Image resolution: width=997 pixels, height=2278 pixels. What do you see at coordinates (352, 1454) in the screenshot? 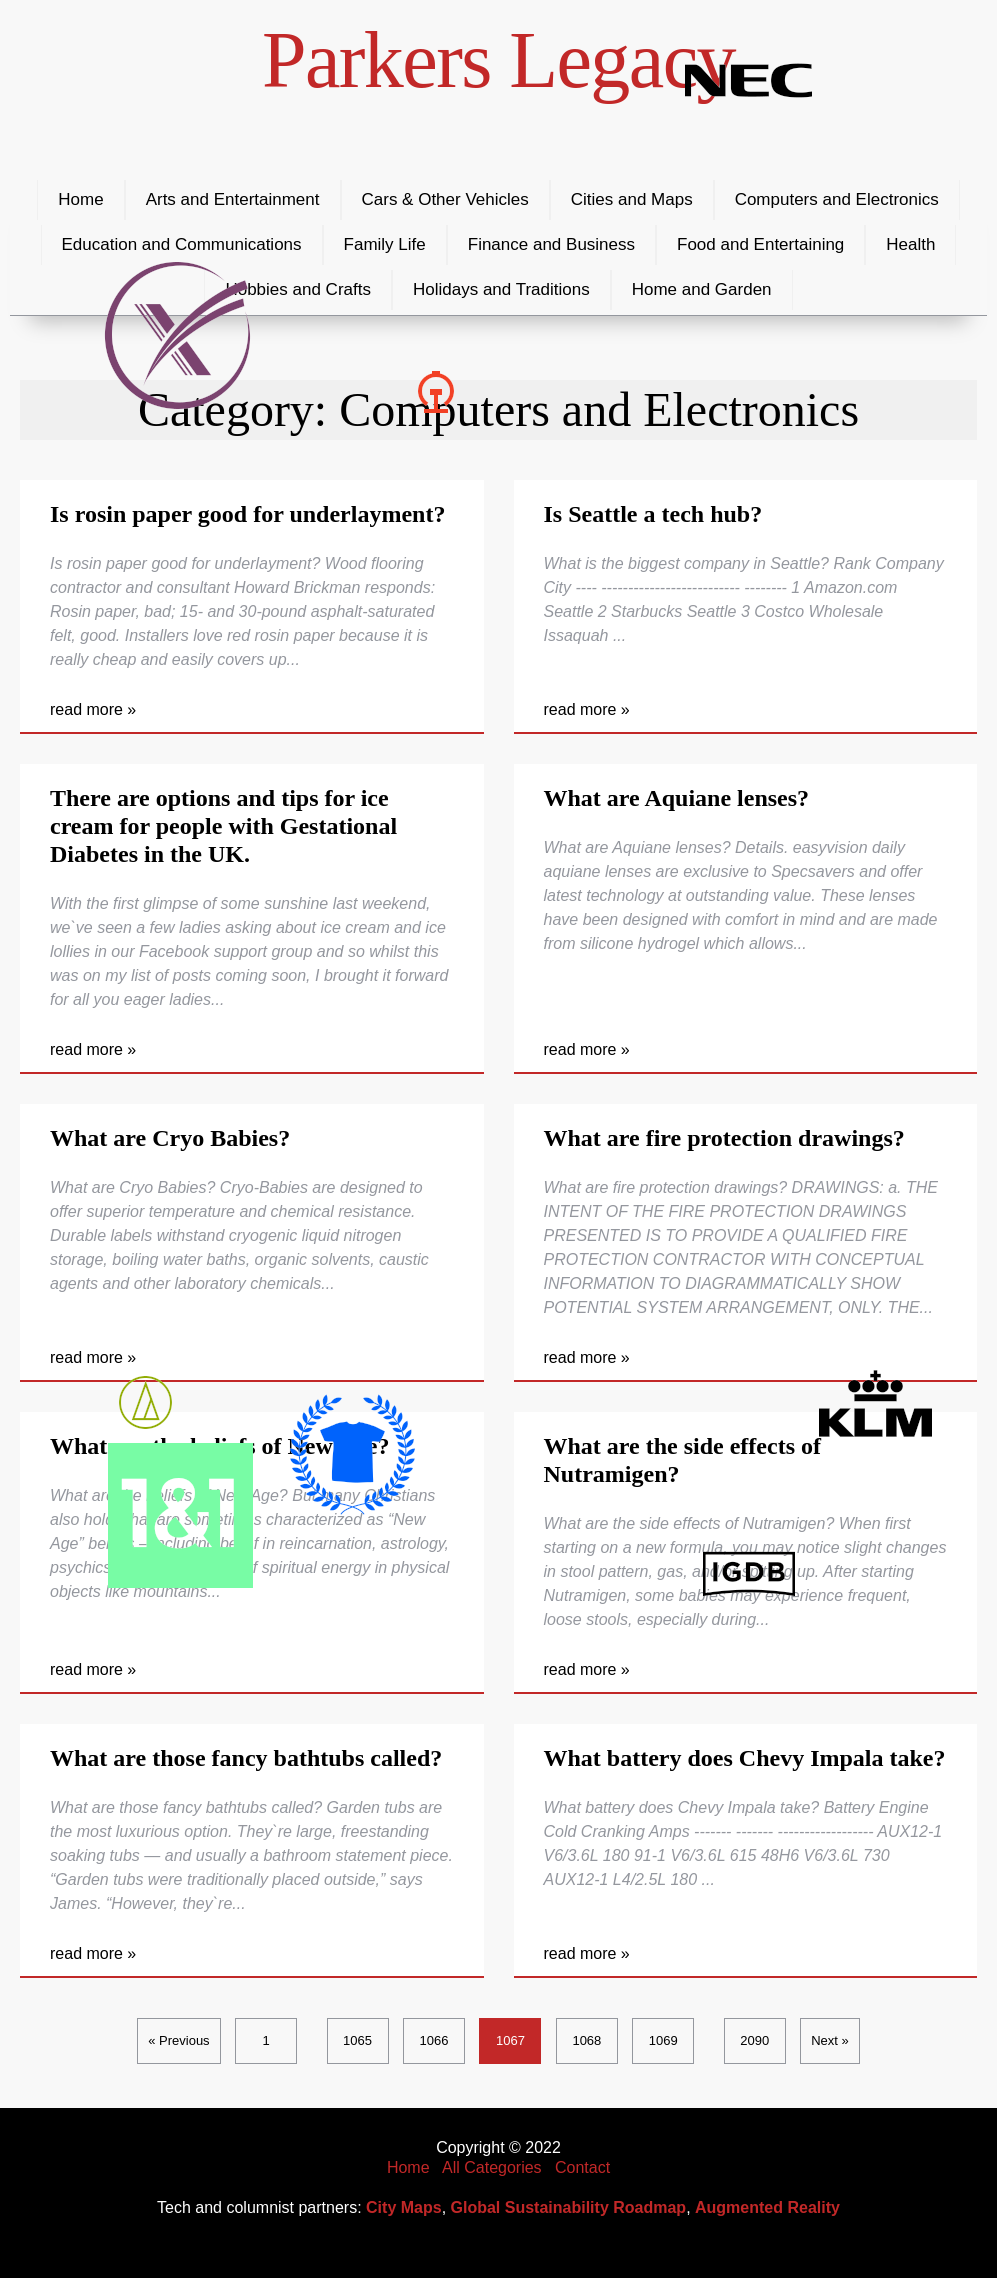
I see `visit teepublic store or website` at bounding box center [352, 1454].